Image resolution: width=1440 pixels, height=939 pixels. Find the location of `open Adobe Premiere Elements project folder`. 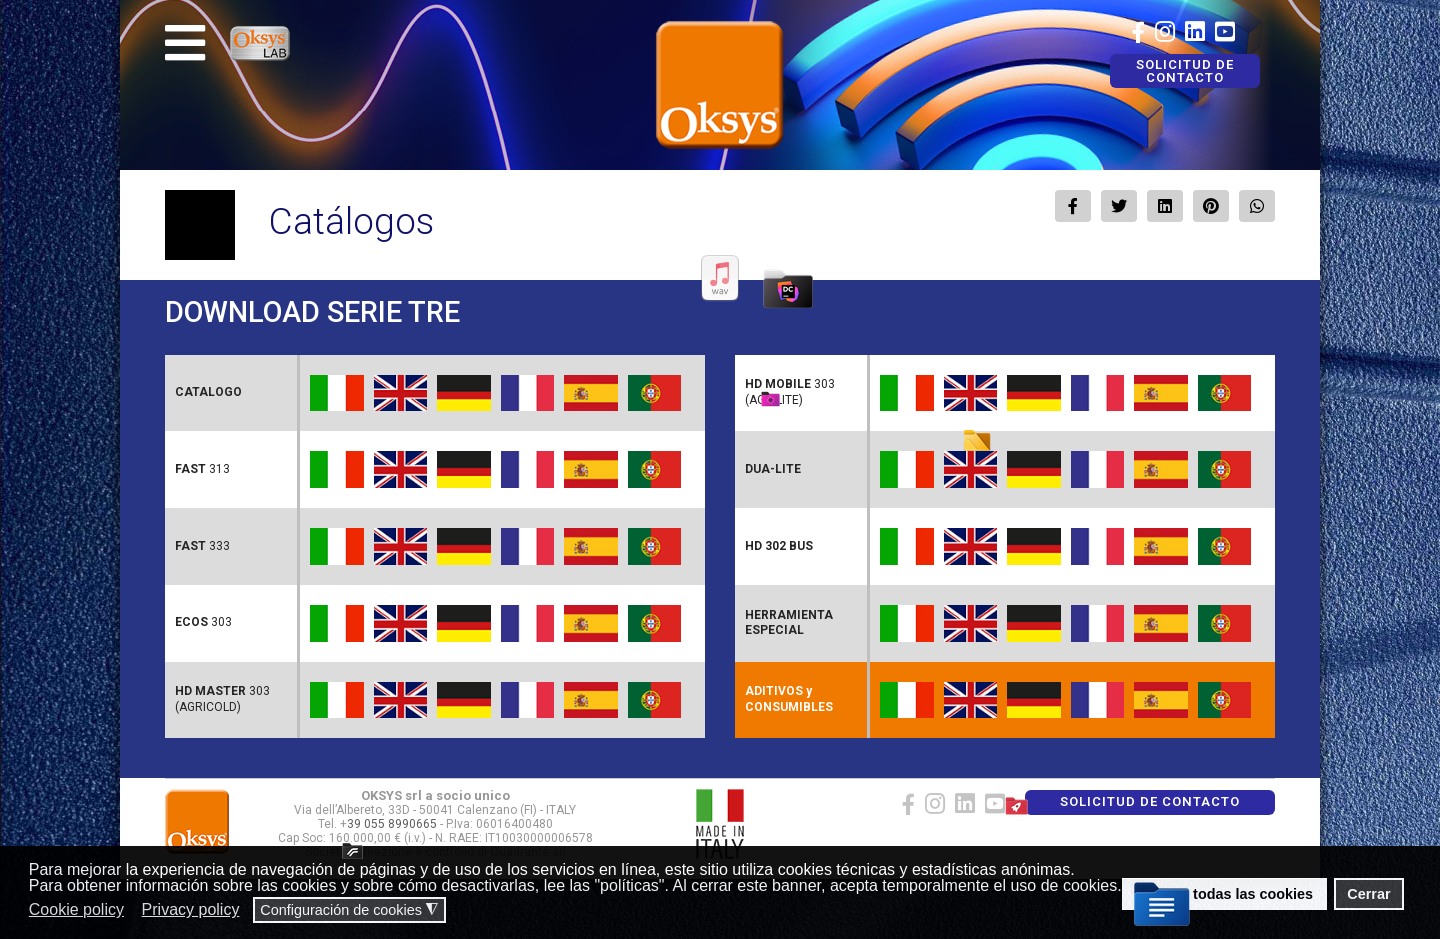

open Adobe Premiere Elements project folder is located at coordinates (770, 399).